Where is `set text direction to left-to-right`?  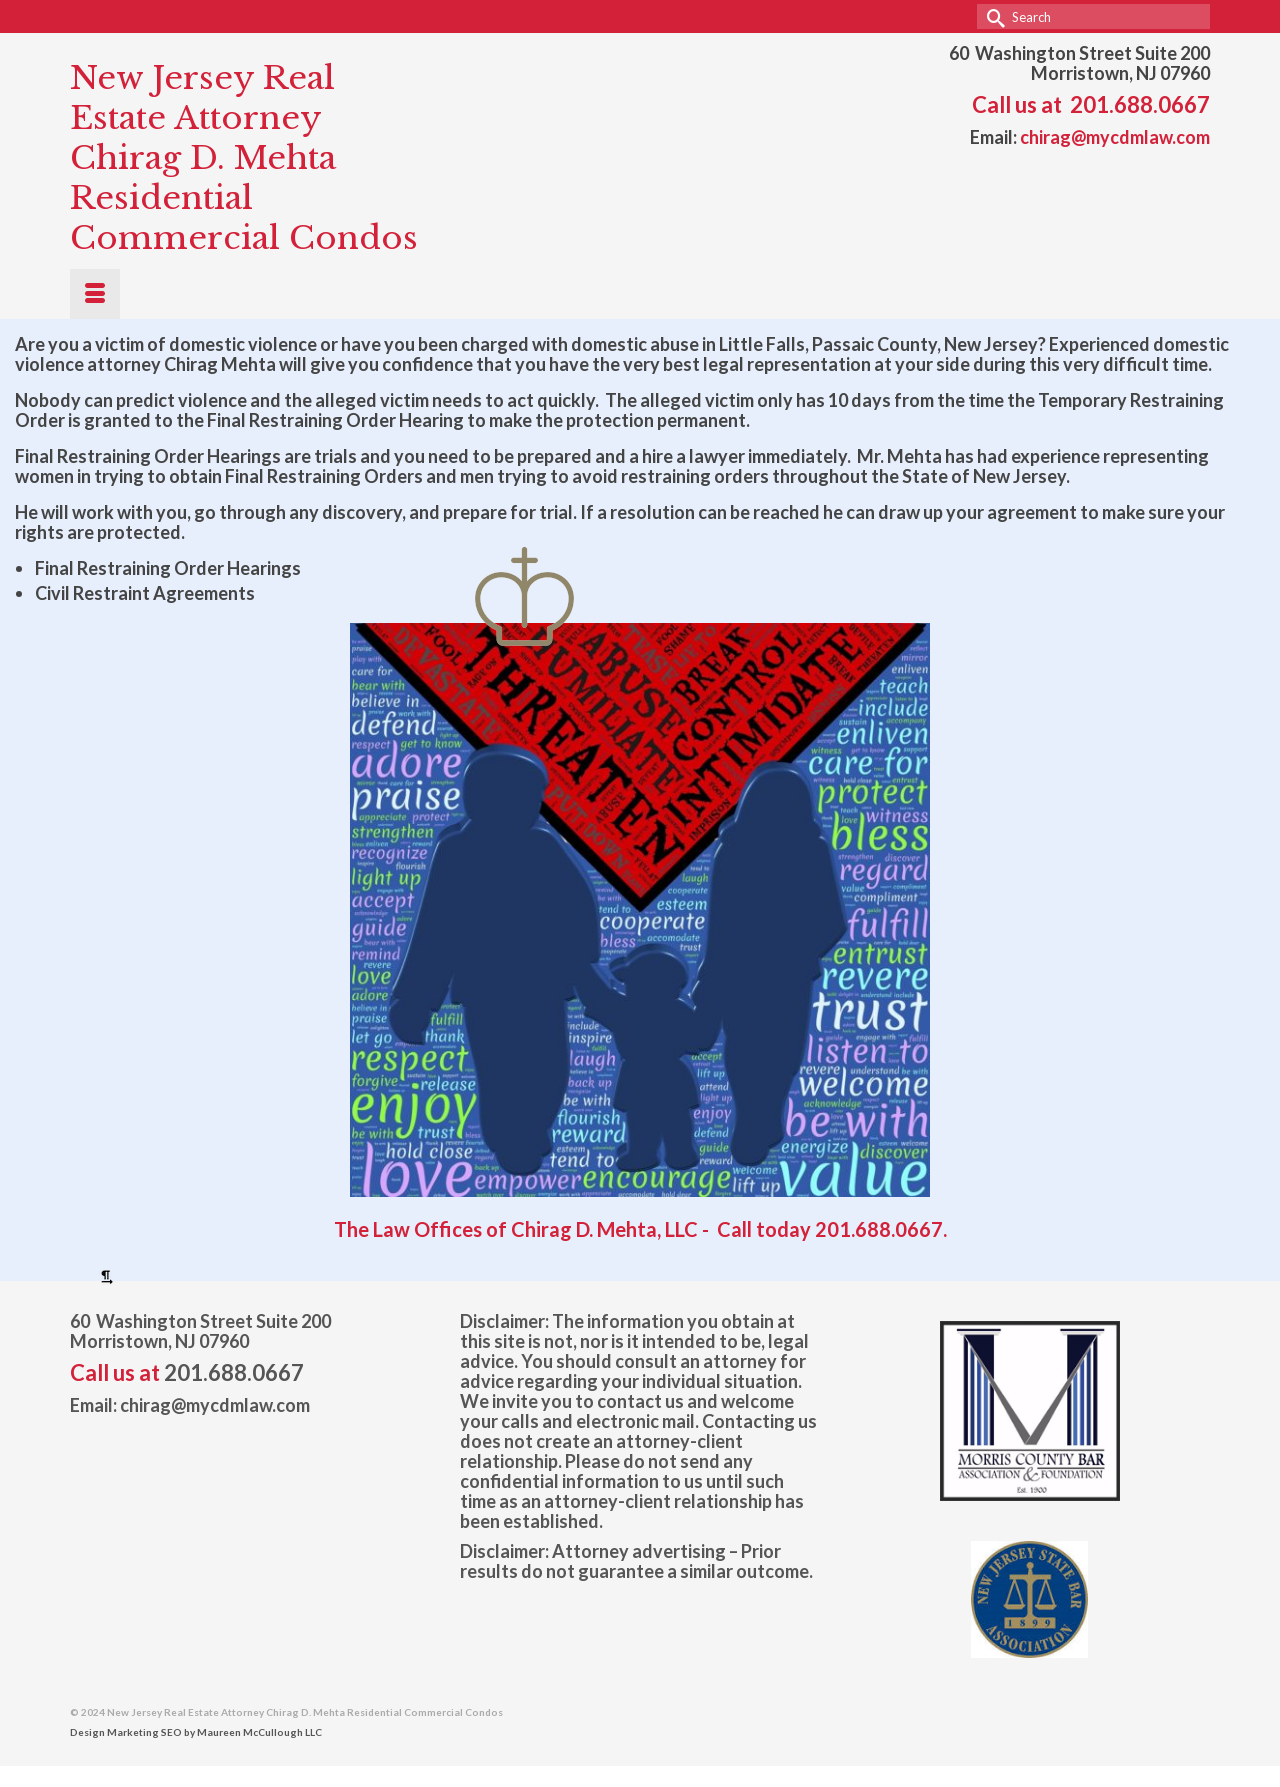 set text direction to left-to-right is located at coordinates (106, 1277).